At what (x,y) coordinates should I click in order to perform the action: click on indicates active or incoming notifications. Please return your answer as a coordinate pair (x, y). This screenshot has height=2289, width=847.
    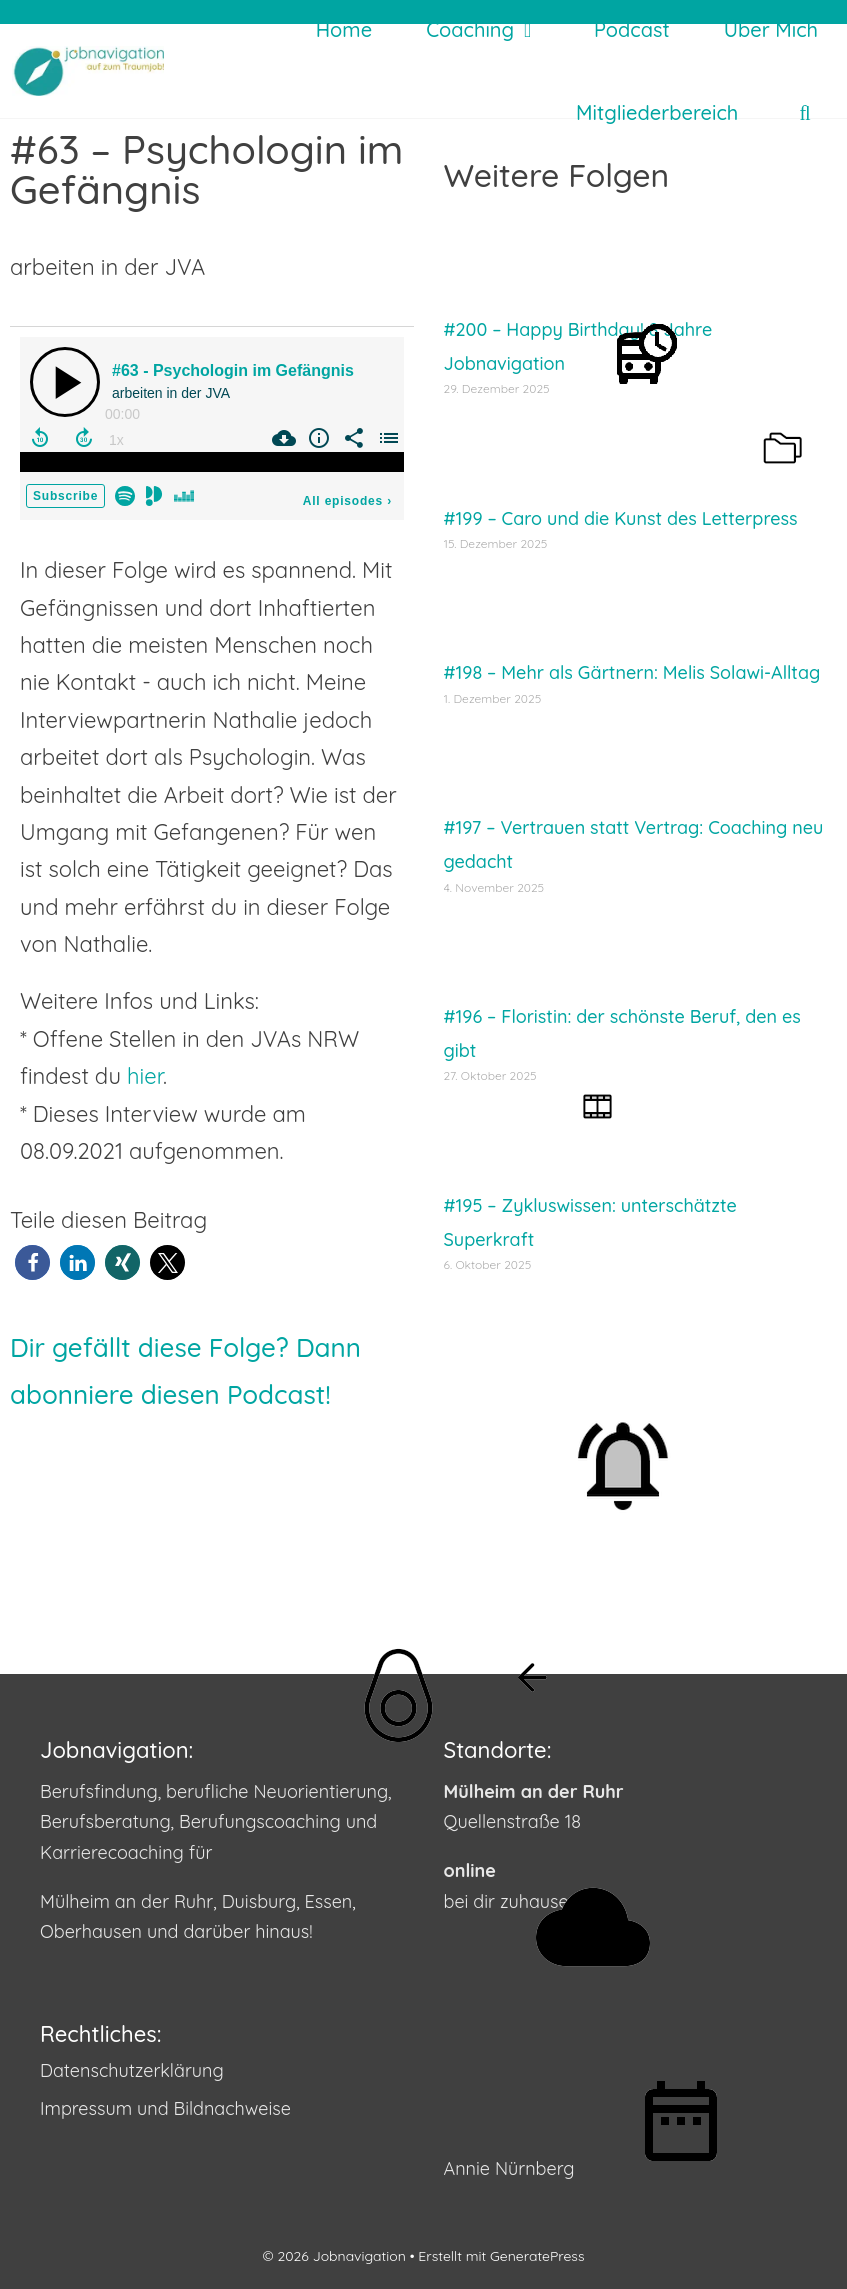
    Looking at the image, I should click on (623, 1465).